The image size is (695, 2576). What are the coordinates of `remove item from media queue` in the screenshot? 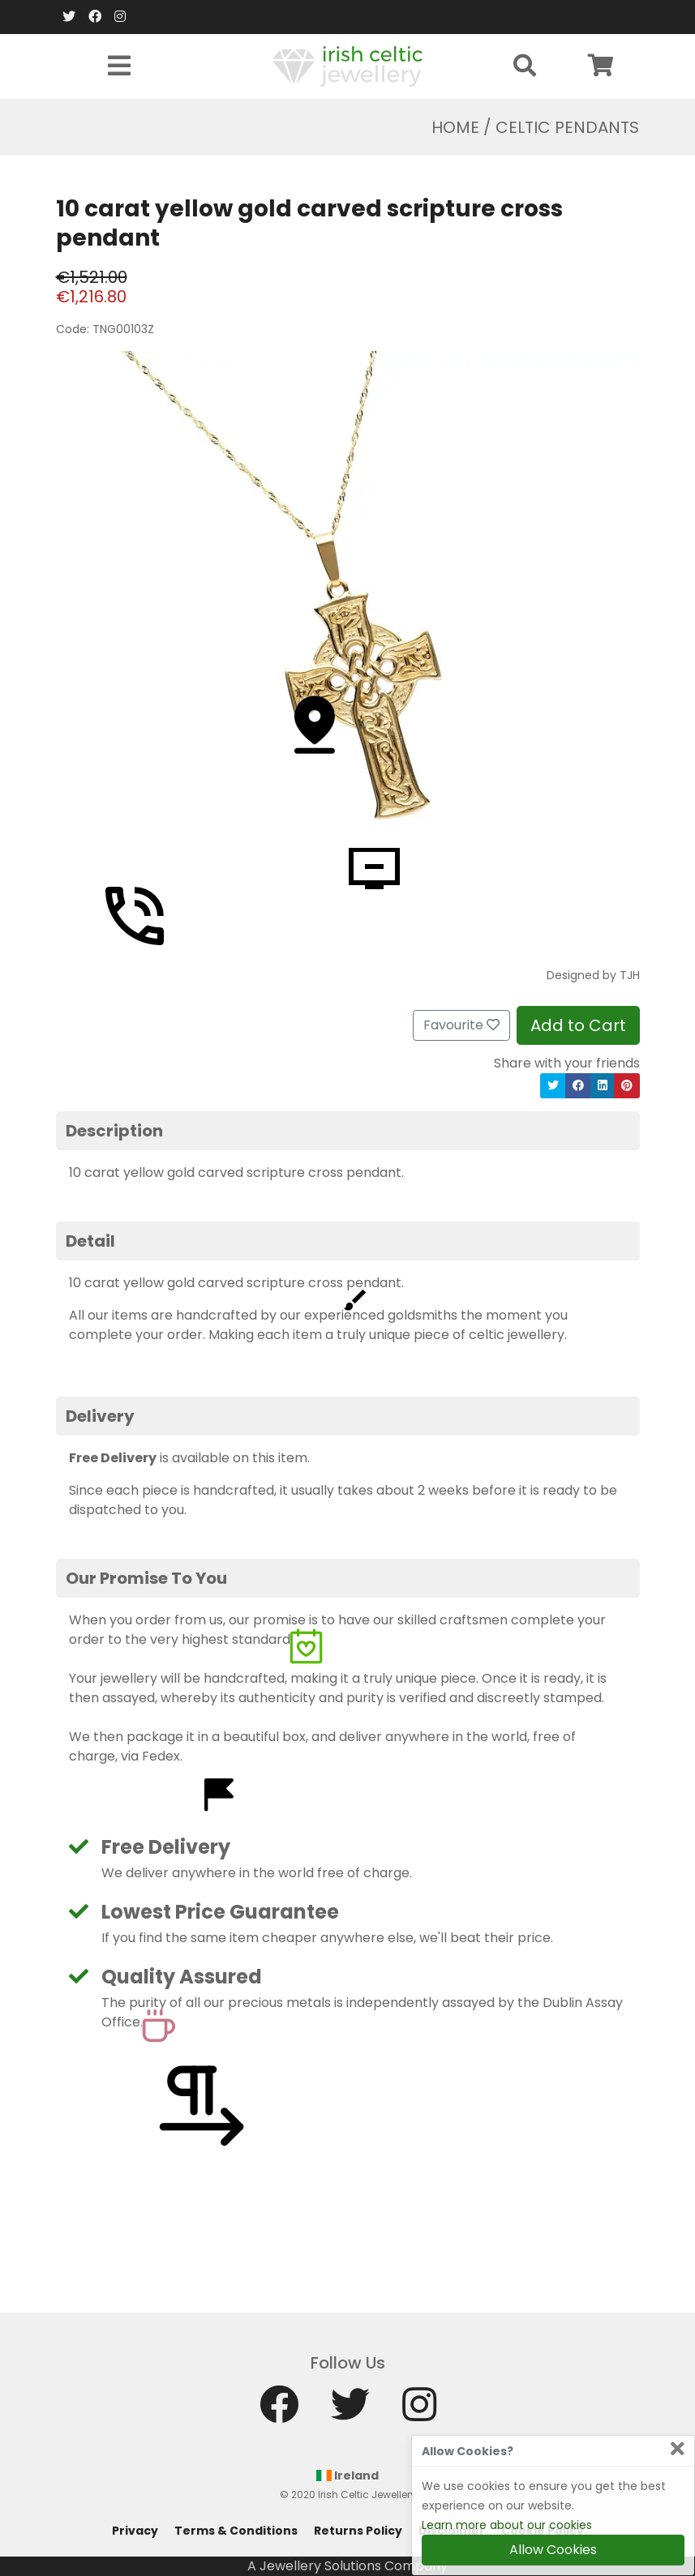 It's located at (374, 868).